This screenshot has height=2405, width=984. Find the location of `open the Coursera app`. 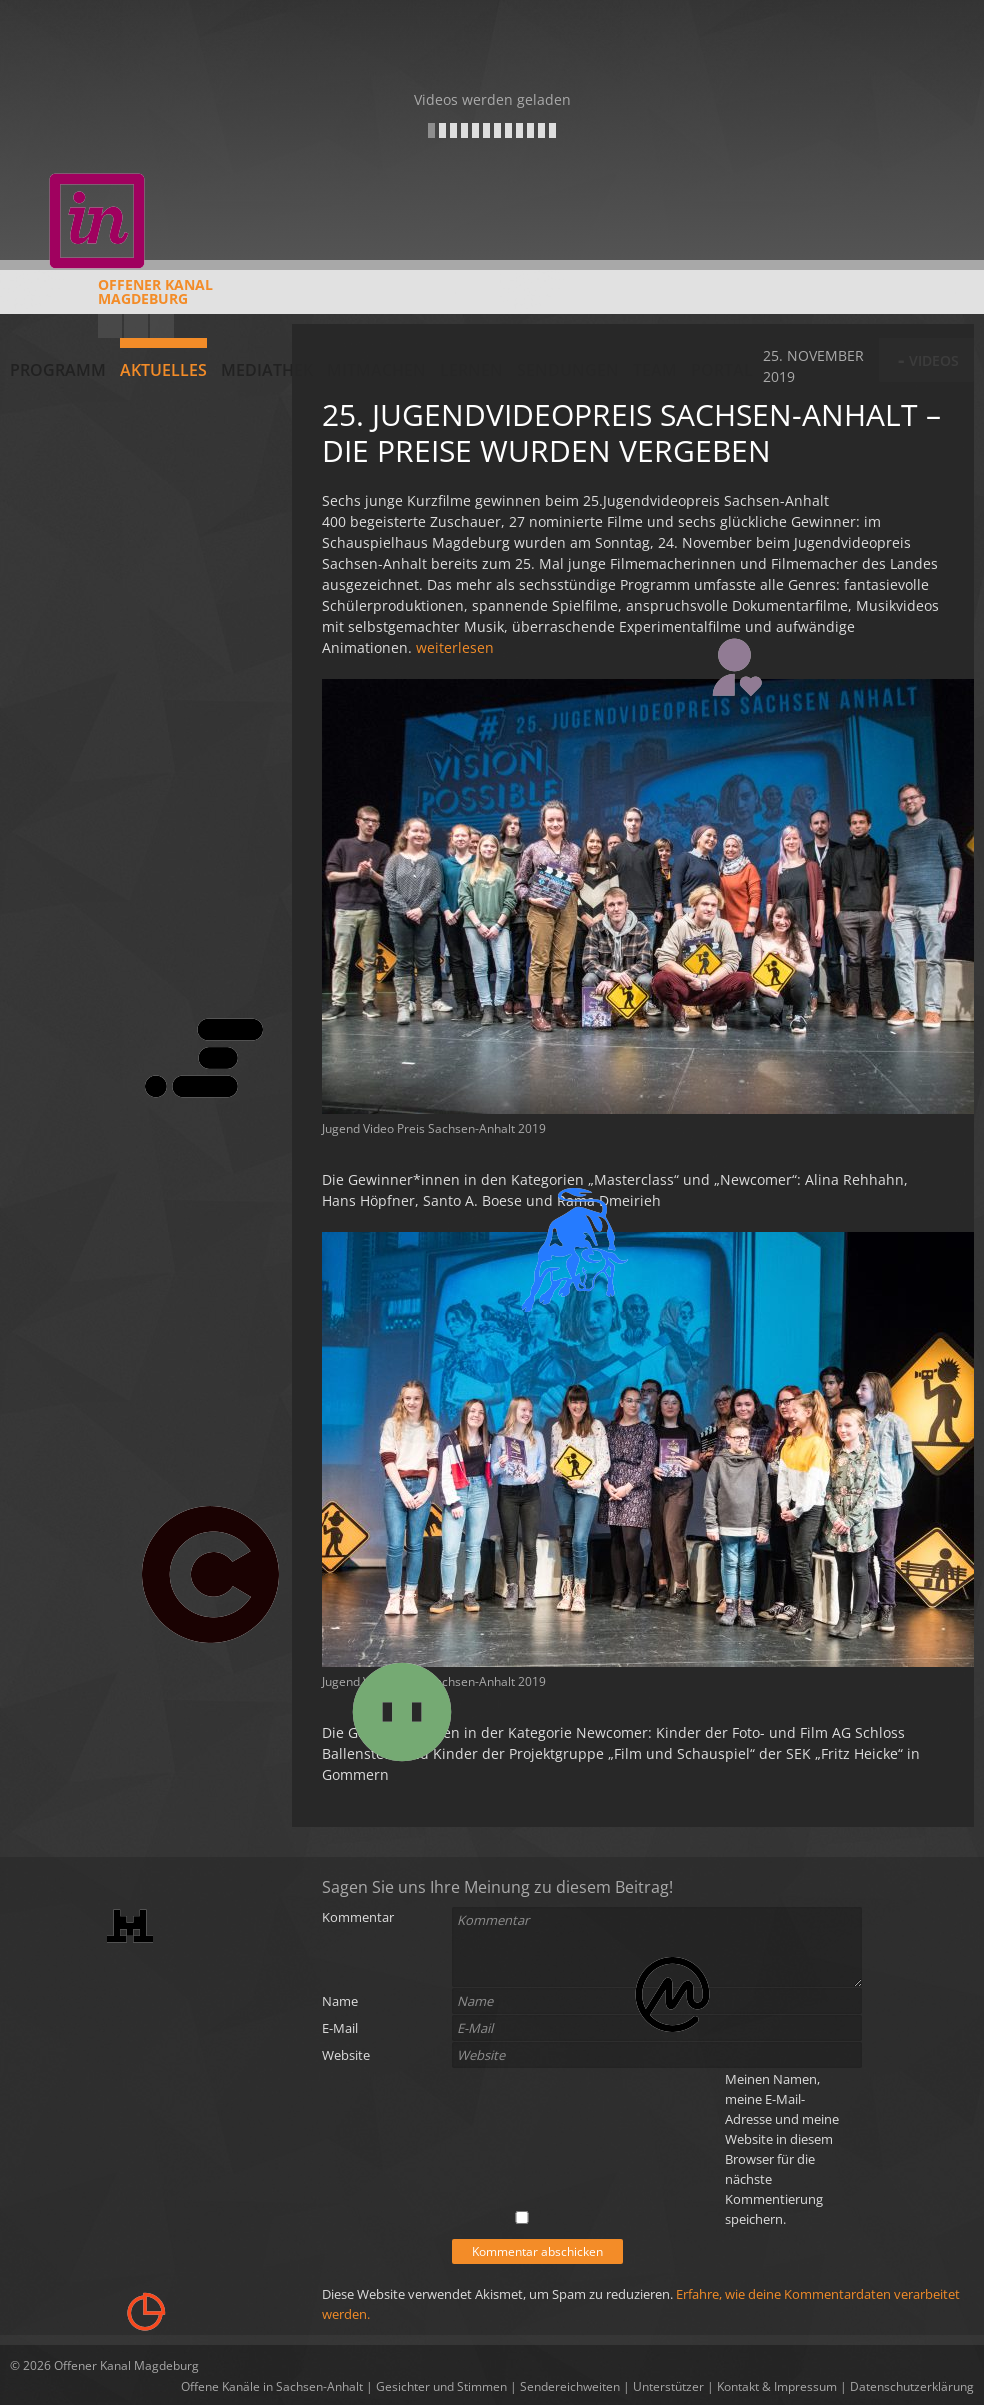

open the Coursera app is located at coordinates (210, 1574).